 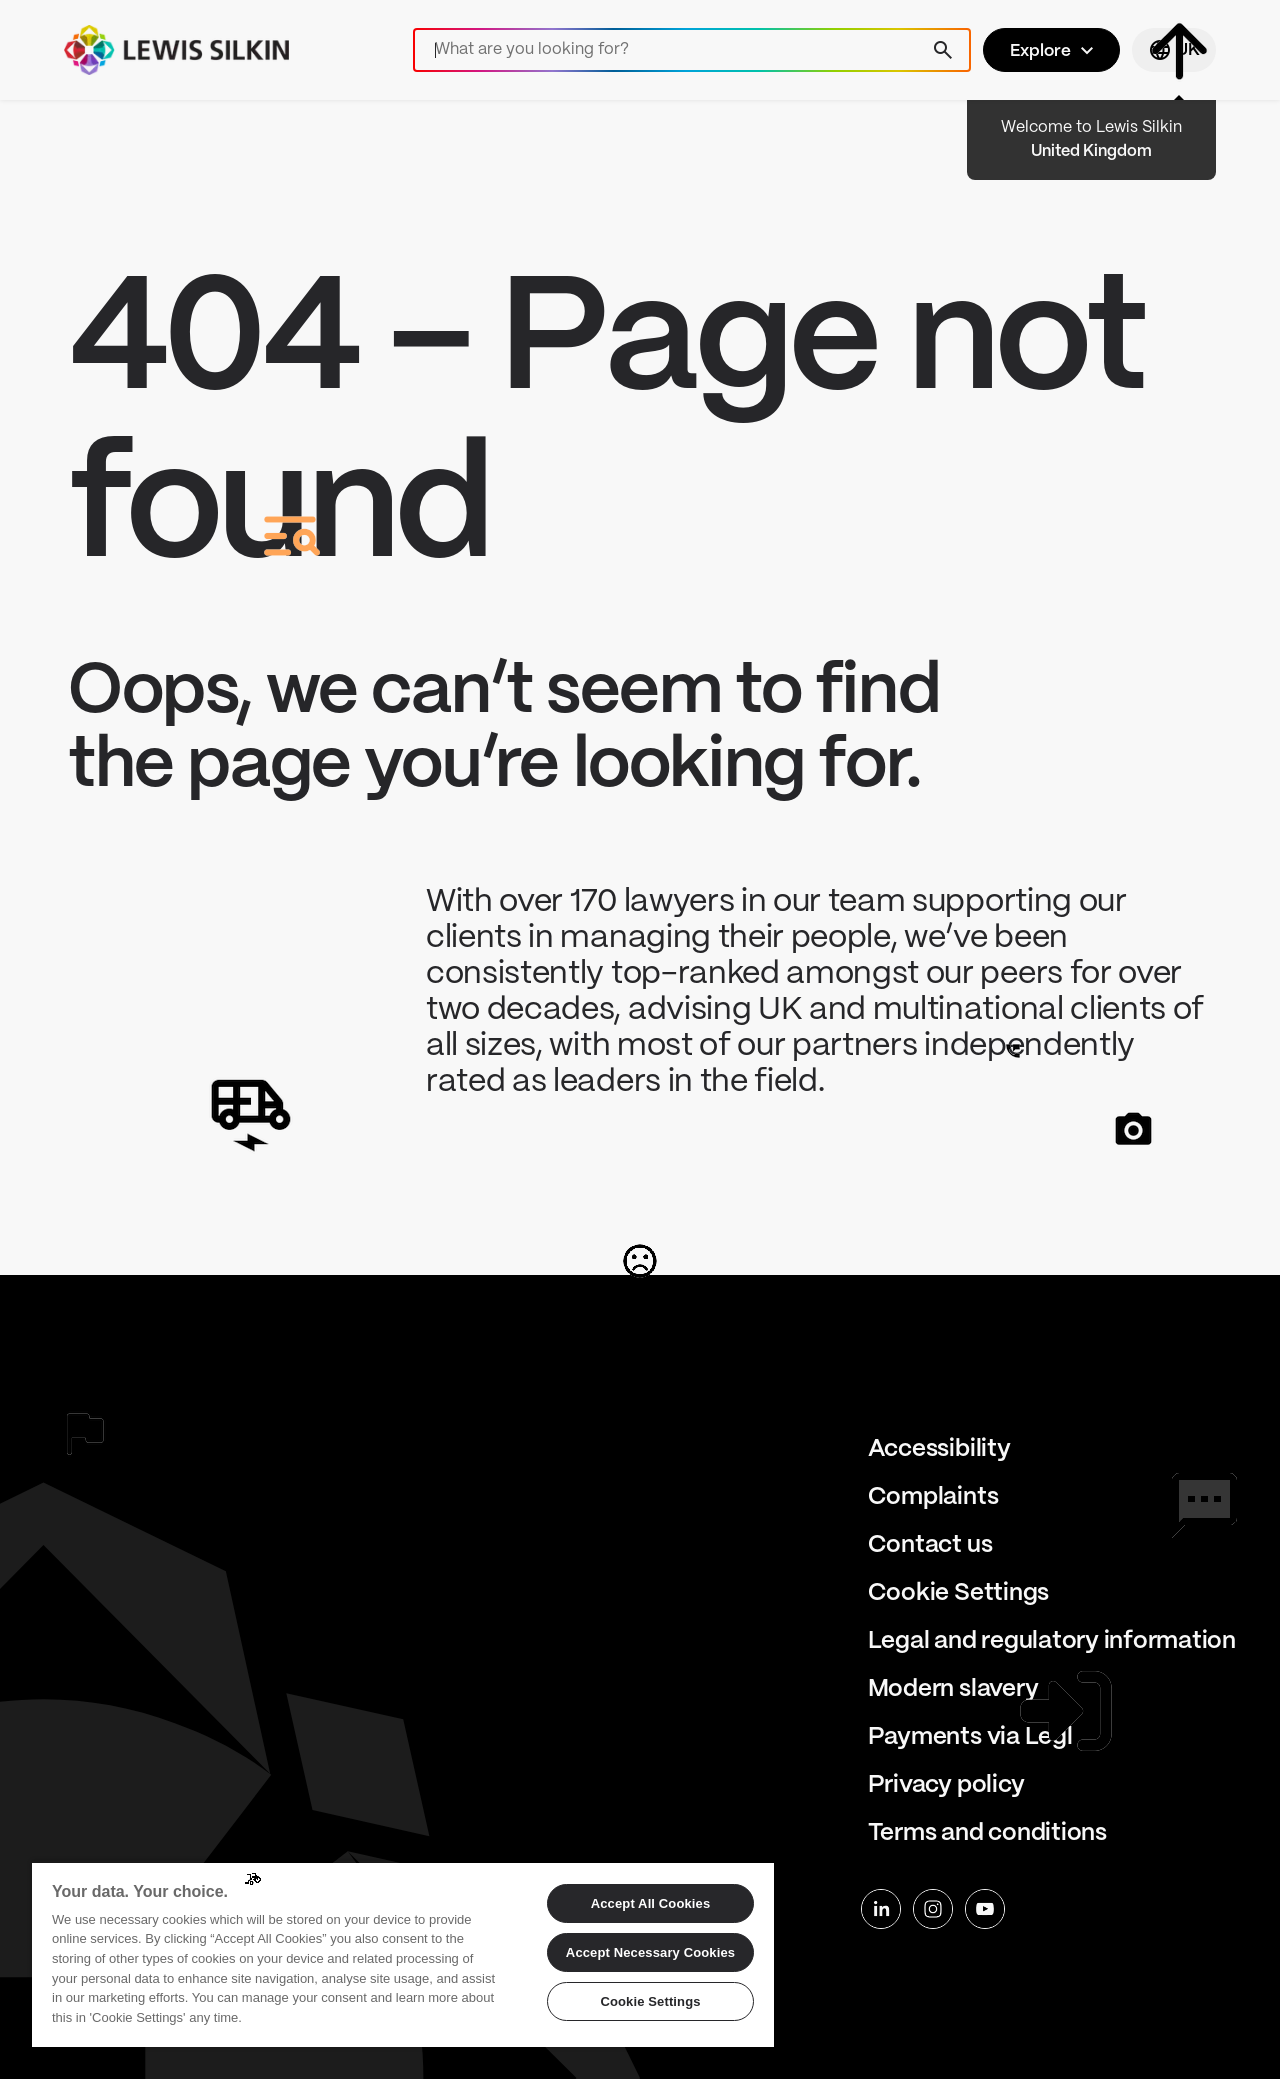 I want to click on search within a list, so click(x=290, y=536).